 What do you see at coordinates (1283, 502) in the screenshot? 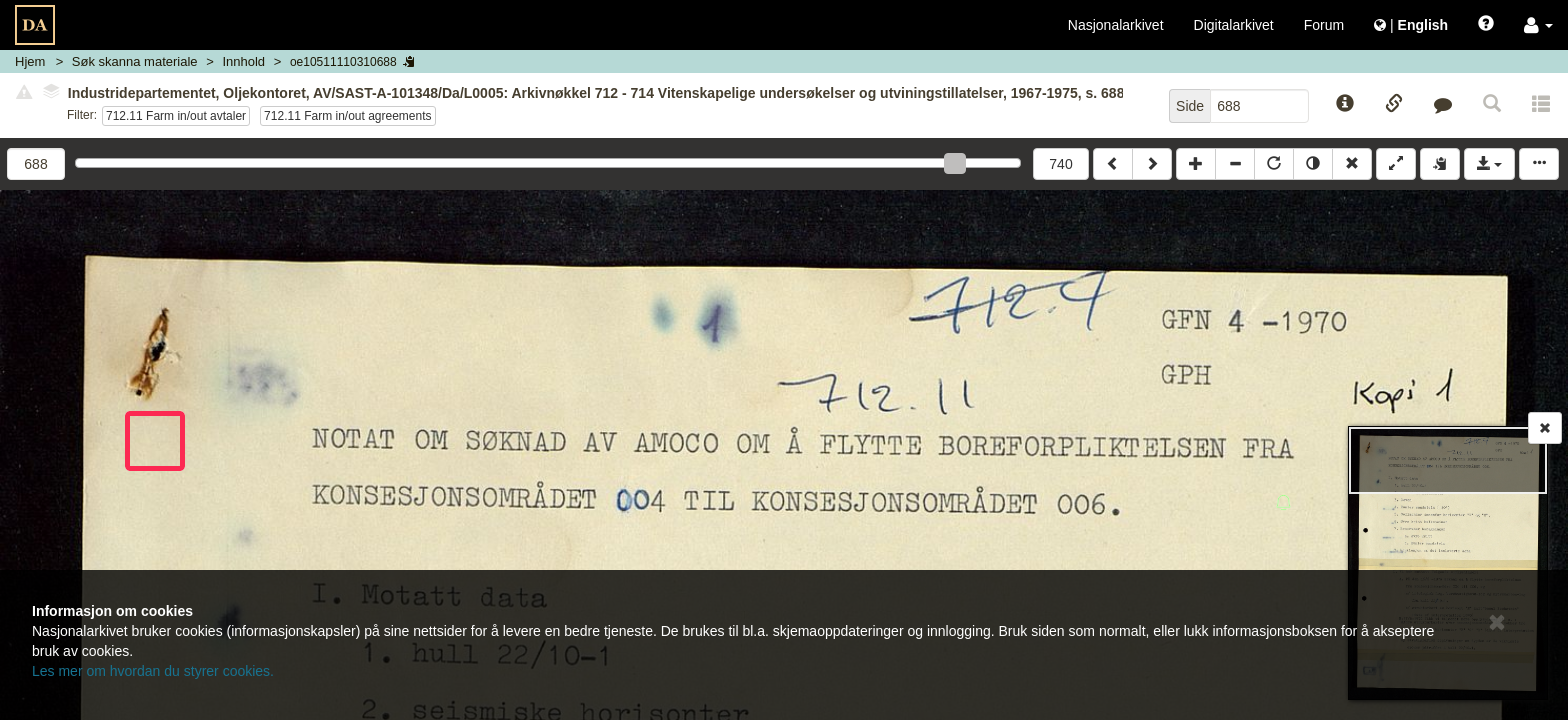
I see `view notifications` at bounding box center [1283, 502].